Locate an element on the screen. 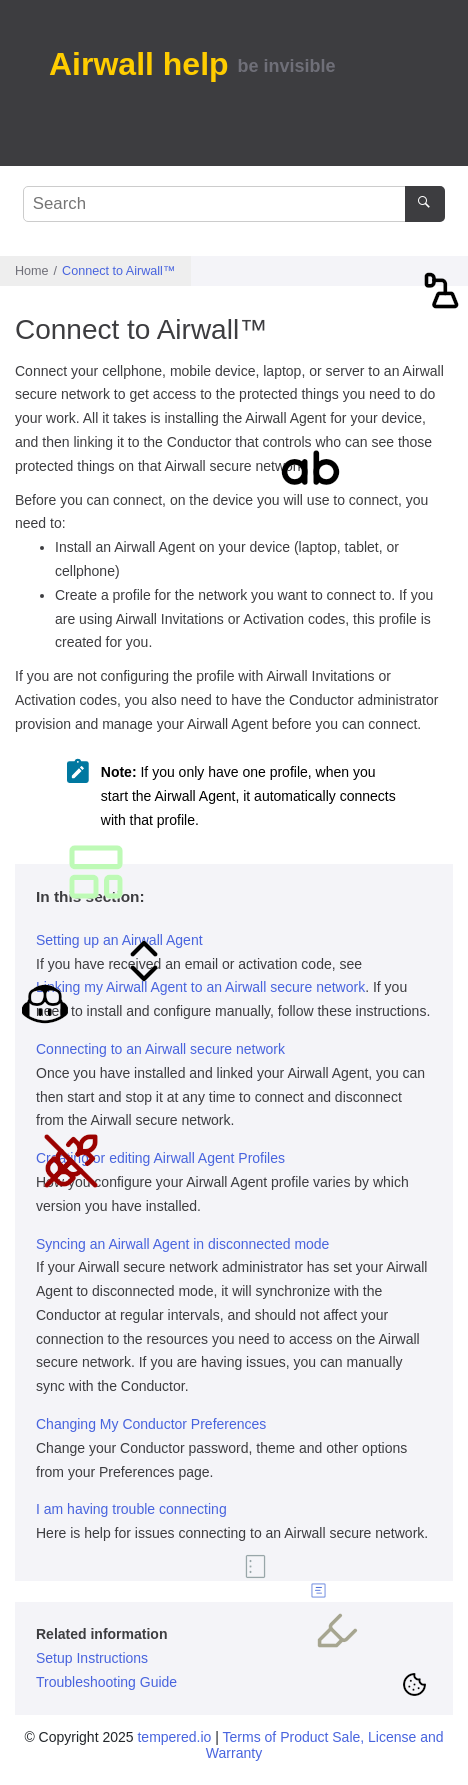  toggle wall lamp or sconce lighting is located at coordinates (441, 291).